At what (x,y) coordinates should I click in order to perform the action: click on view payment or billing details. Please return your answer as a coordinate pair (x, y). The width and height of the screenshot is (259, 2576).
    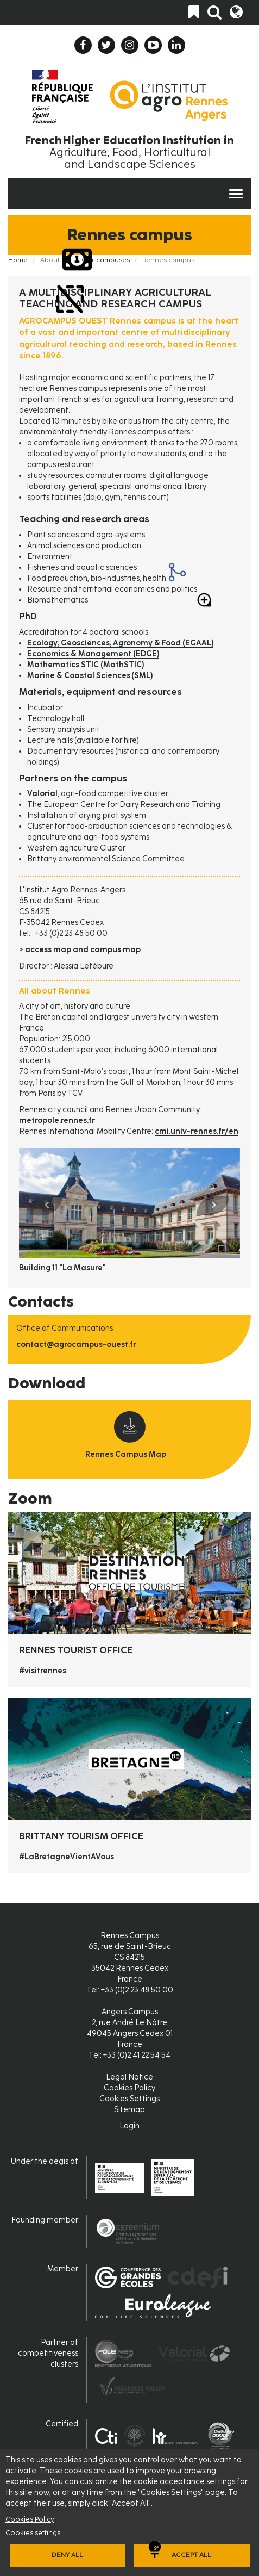
    Looking at the image, I should click on (77, 259).